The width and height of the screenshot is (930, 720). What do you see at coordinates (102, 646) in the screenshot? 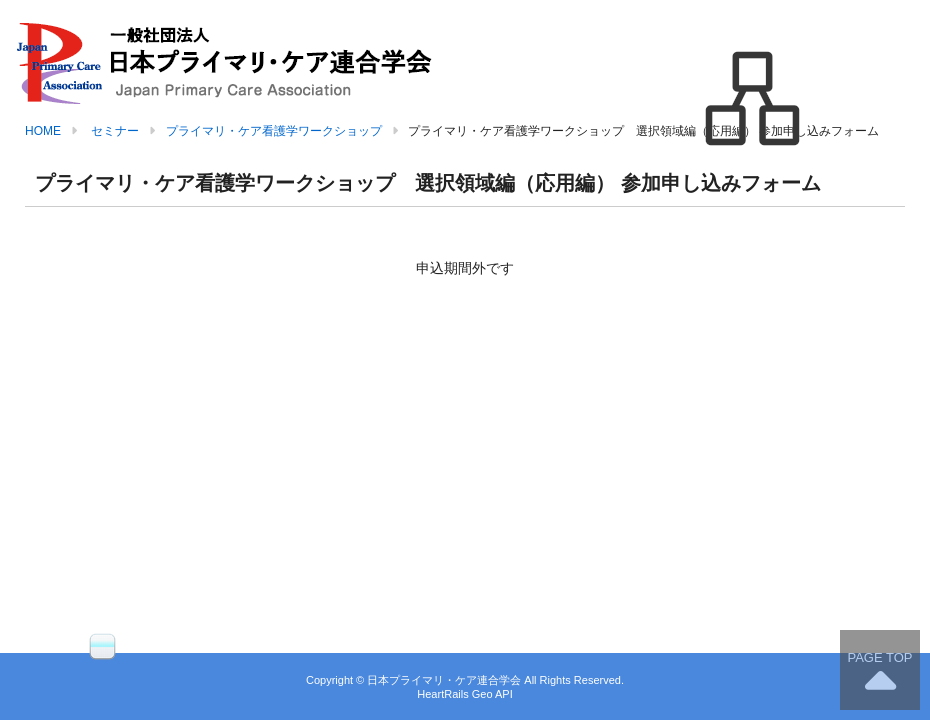
I see `open document scanner app` at bounding box center [102, 646].